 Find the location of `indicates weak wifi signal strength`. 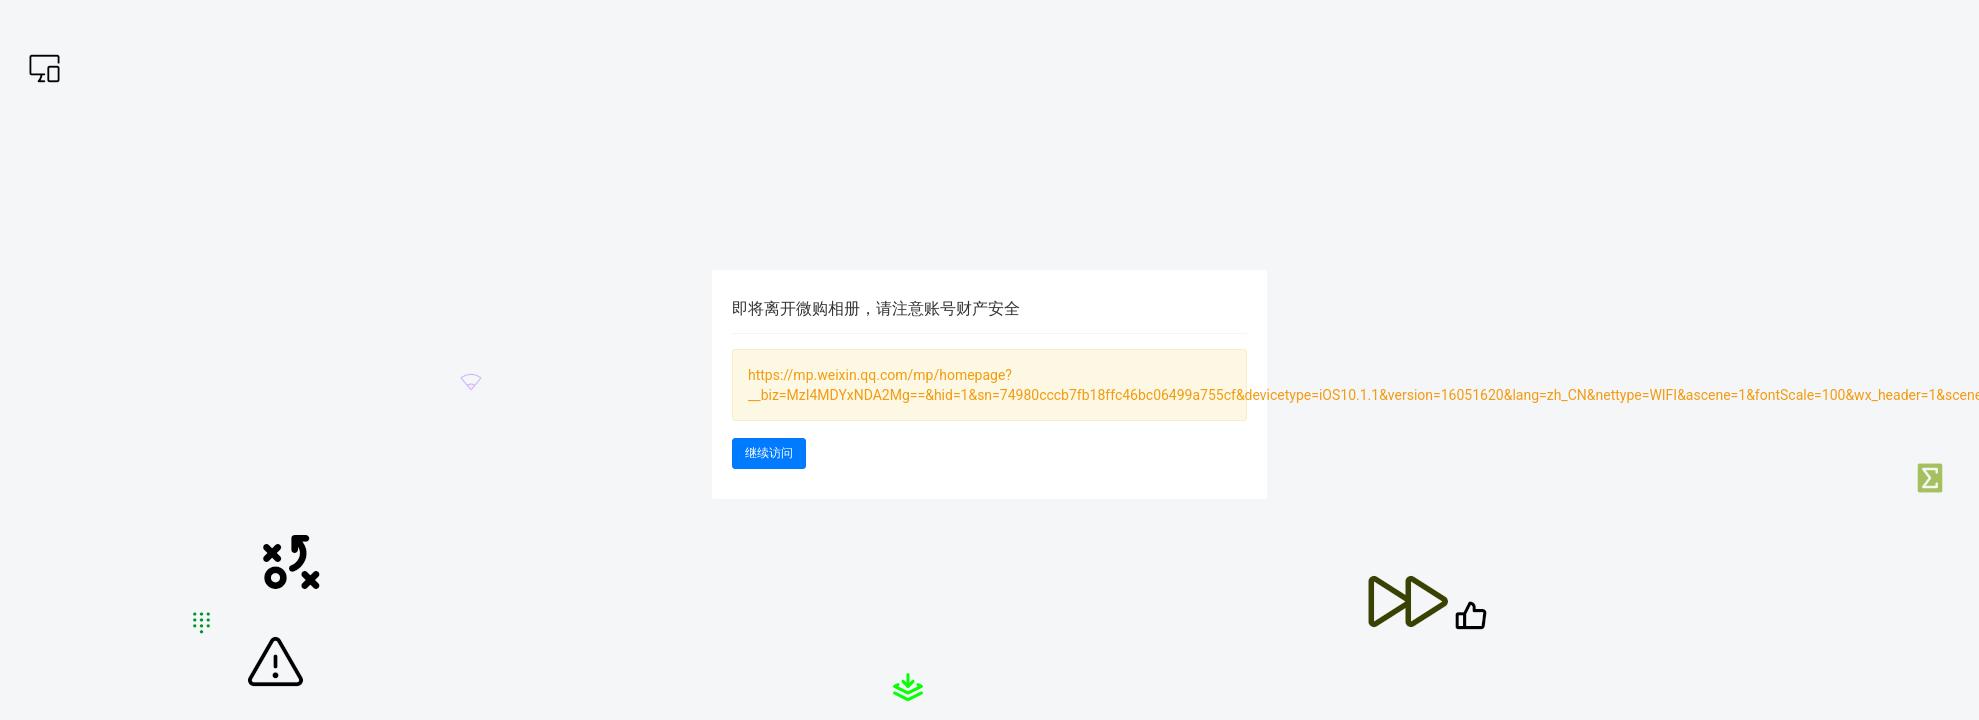

indicates weak wifi signal strength is located at coordinates (471, 382).